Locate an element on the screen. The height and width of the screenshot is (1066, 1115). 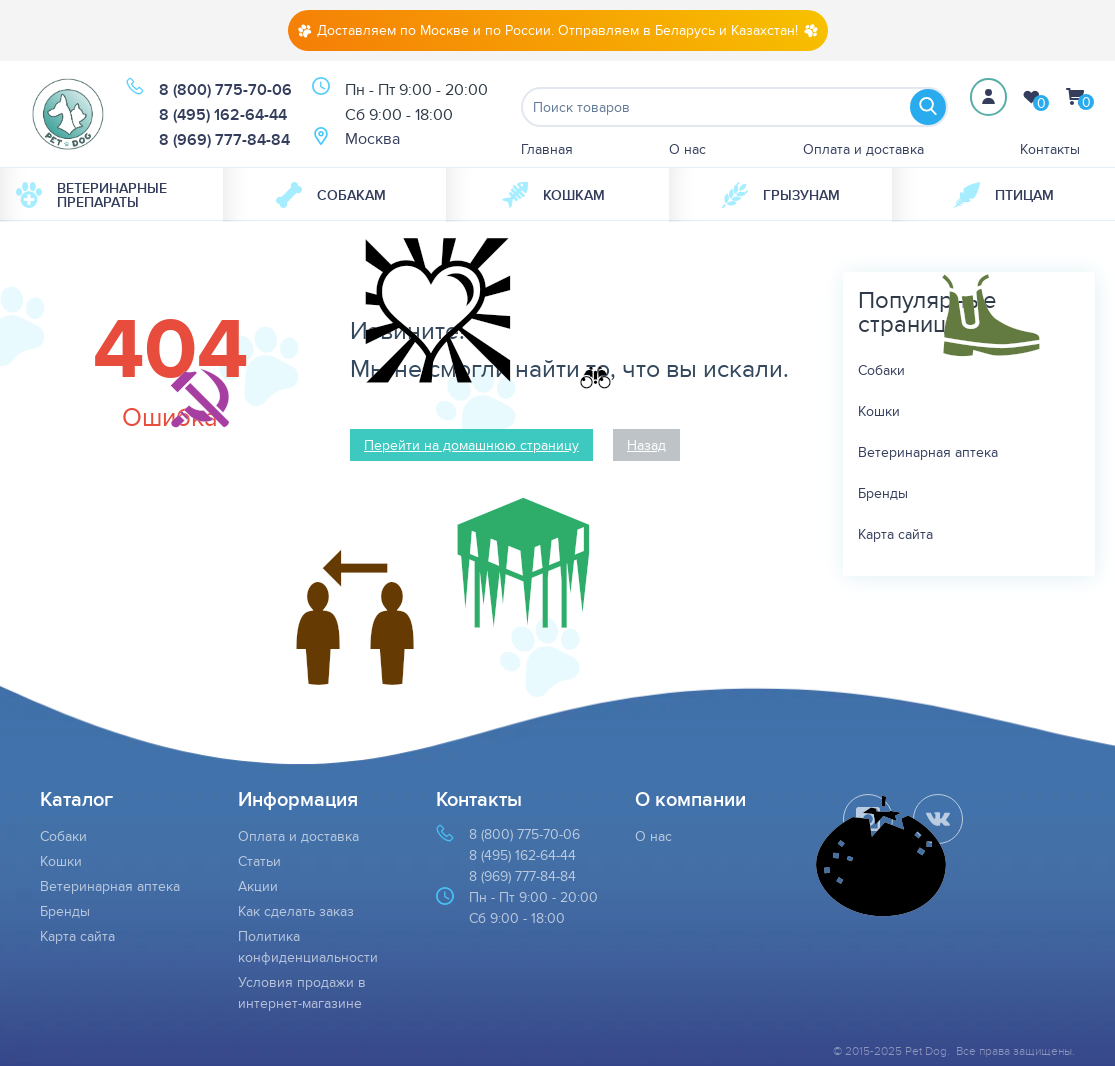
switch to previous player's turn is located at coordinates (355, 619).